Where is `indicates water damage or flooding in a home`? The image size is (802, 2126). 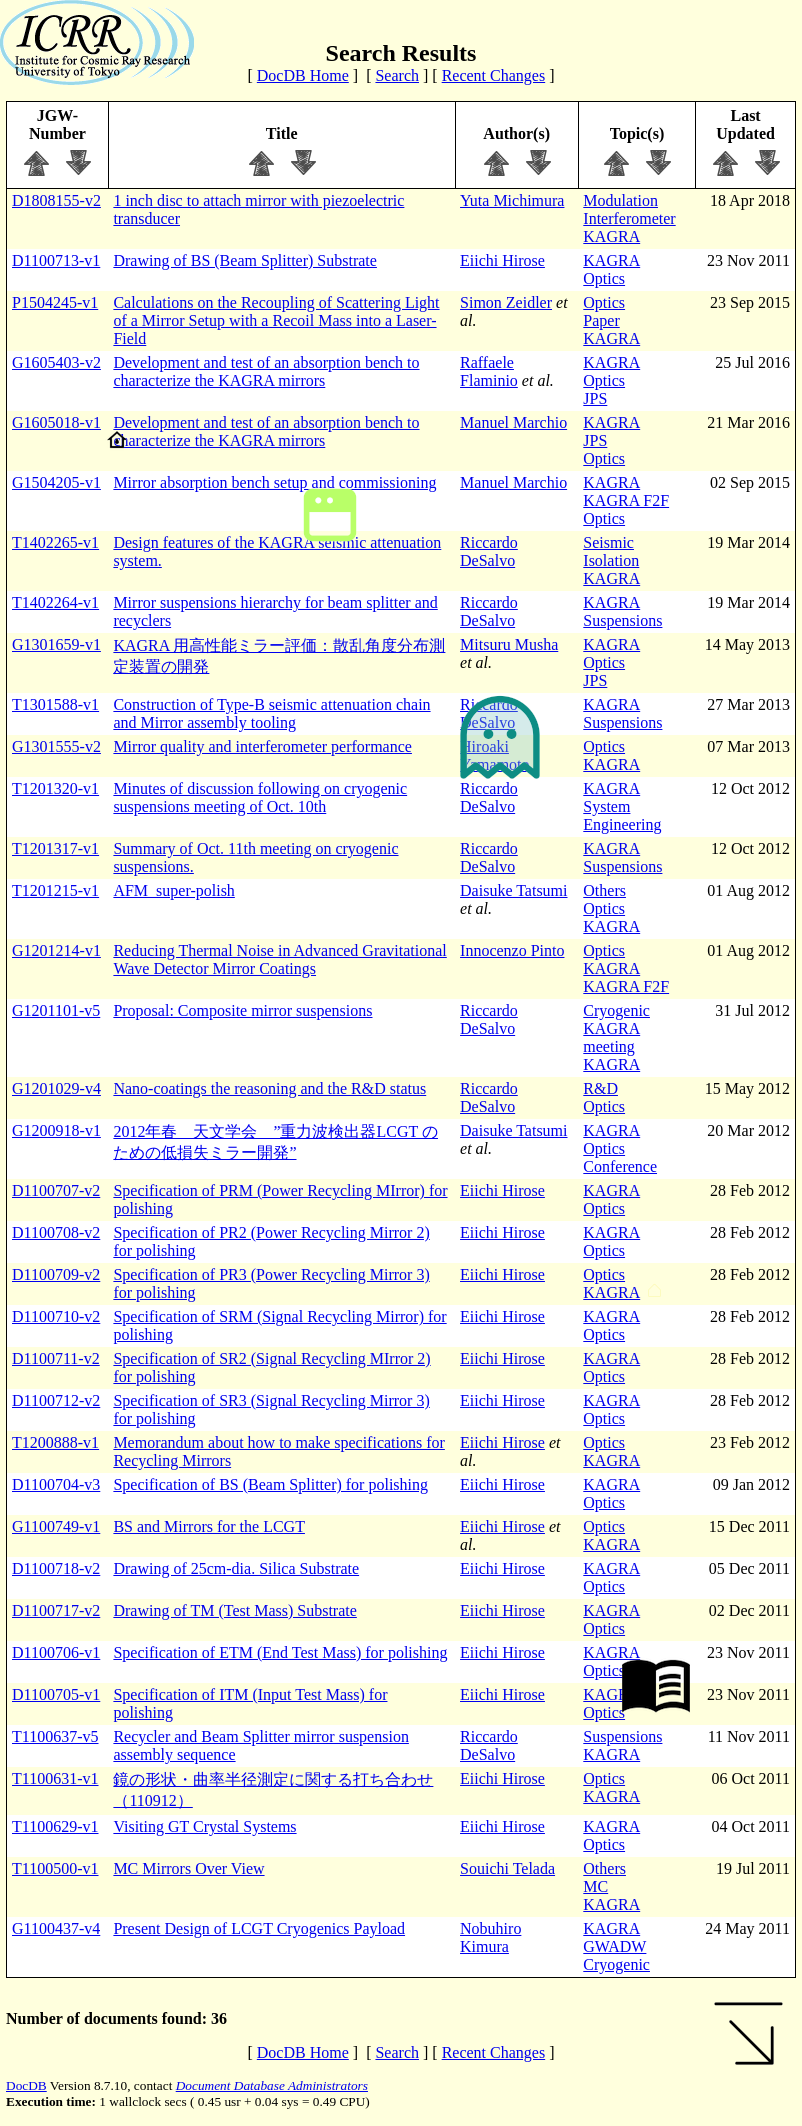 indicates water damage or flooding in a home is located at coordinates (117, 440).